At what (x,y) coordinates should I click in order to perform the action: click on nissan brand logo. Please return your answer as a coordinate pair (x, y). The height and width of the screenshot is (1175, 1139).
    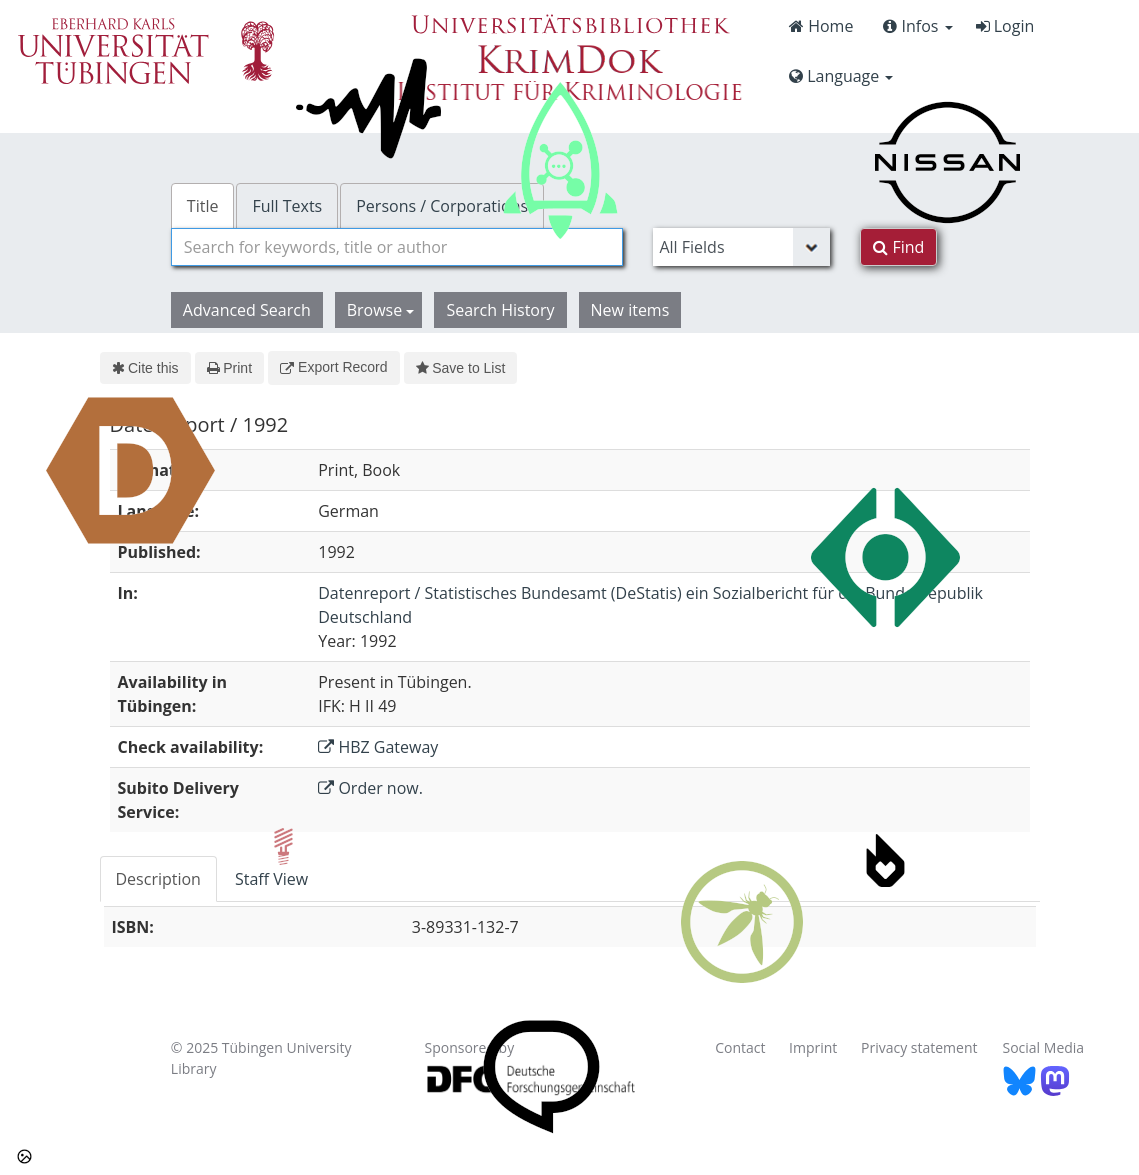
    Looking at the image, I should click on (947, 162).